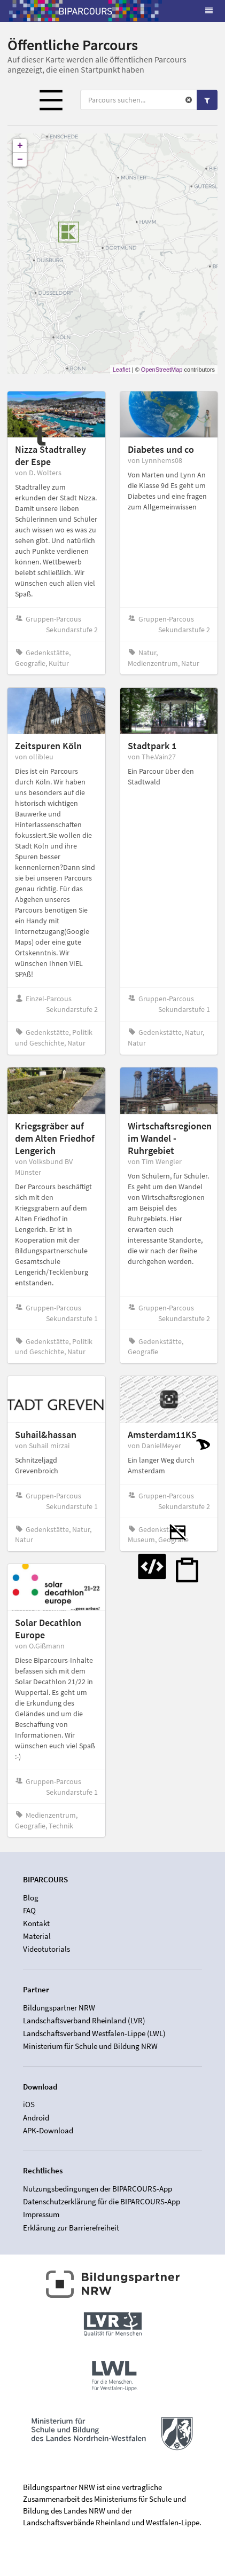 The width and height of the screenshot is (225, 2576). I want to click on copy to clipboard, so click(187, 1570).